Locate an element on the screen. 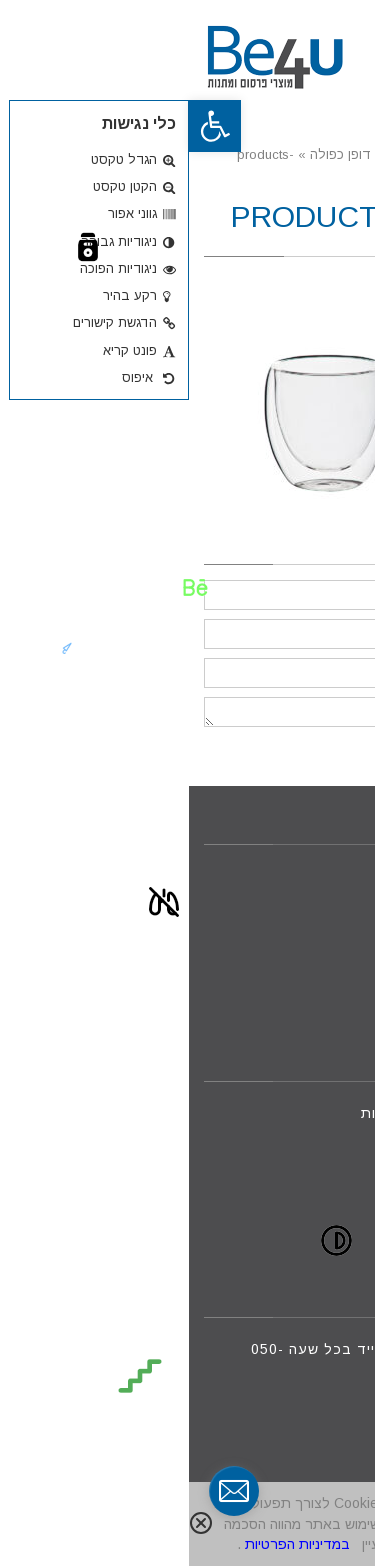 This screenshot has width=375, height=1566. adjust display contrast settings is located at coordinates (336, 1240).